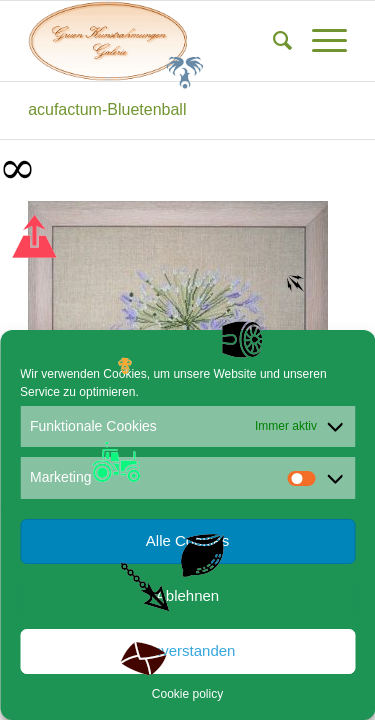  I want to click on indicates lightning or electrical storm warning, so click(295, 283).